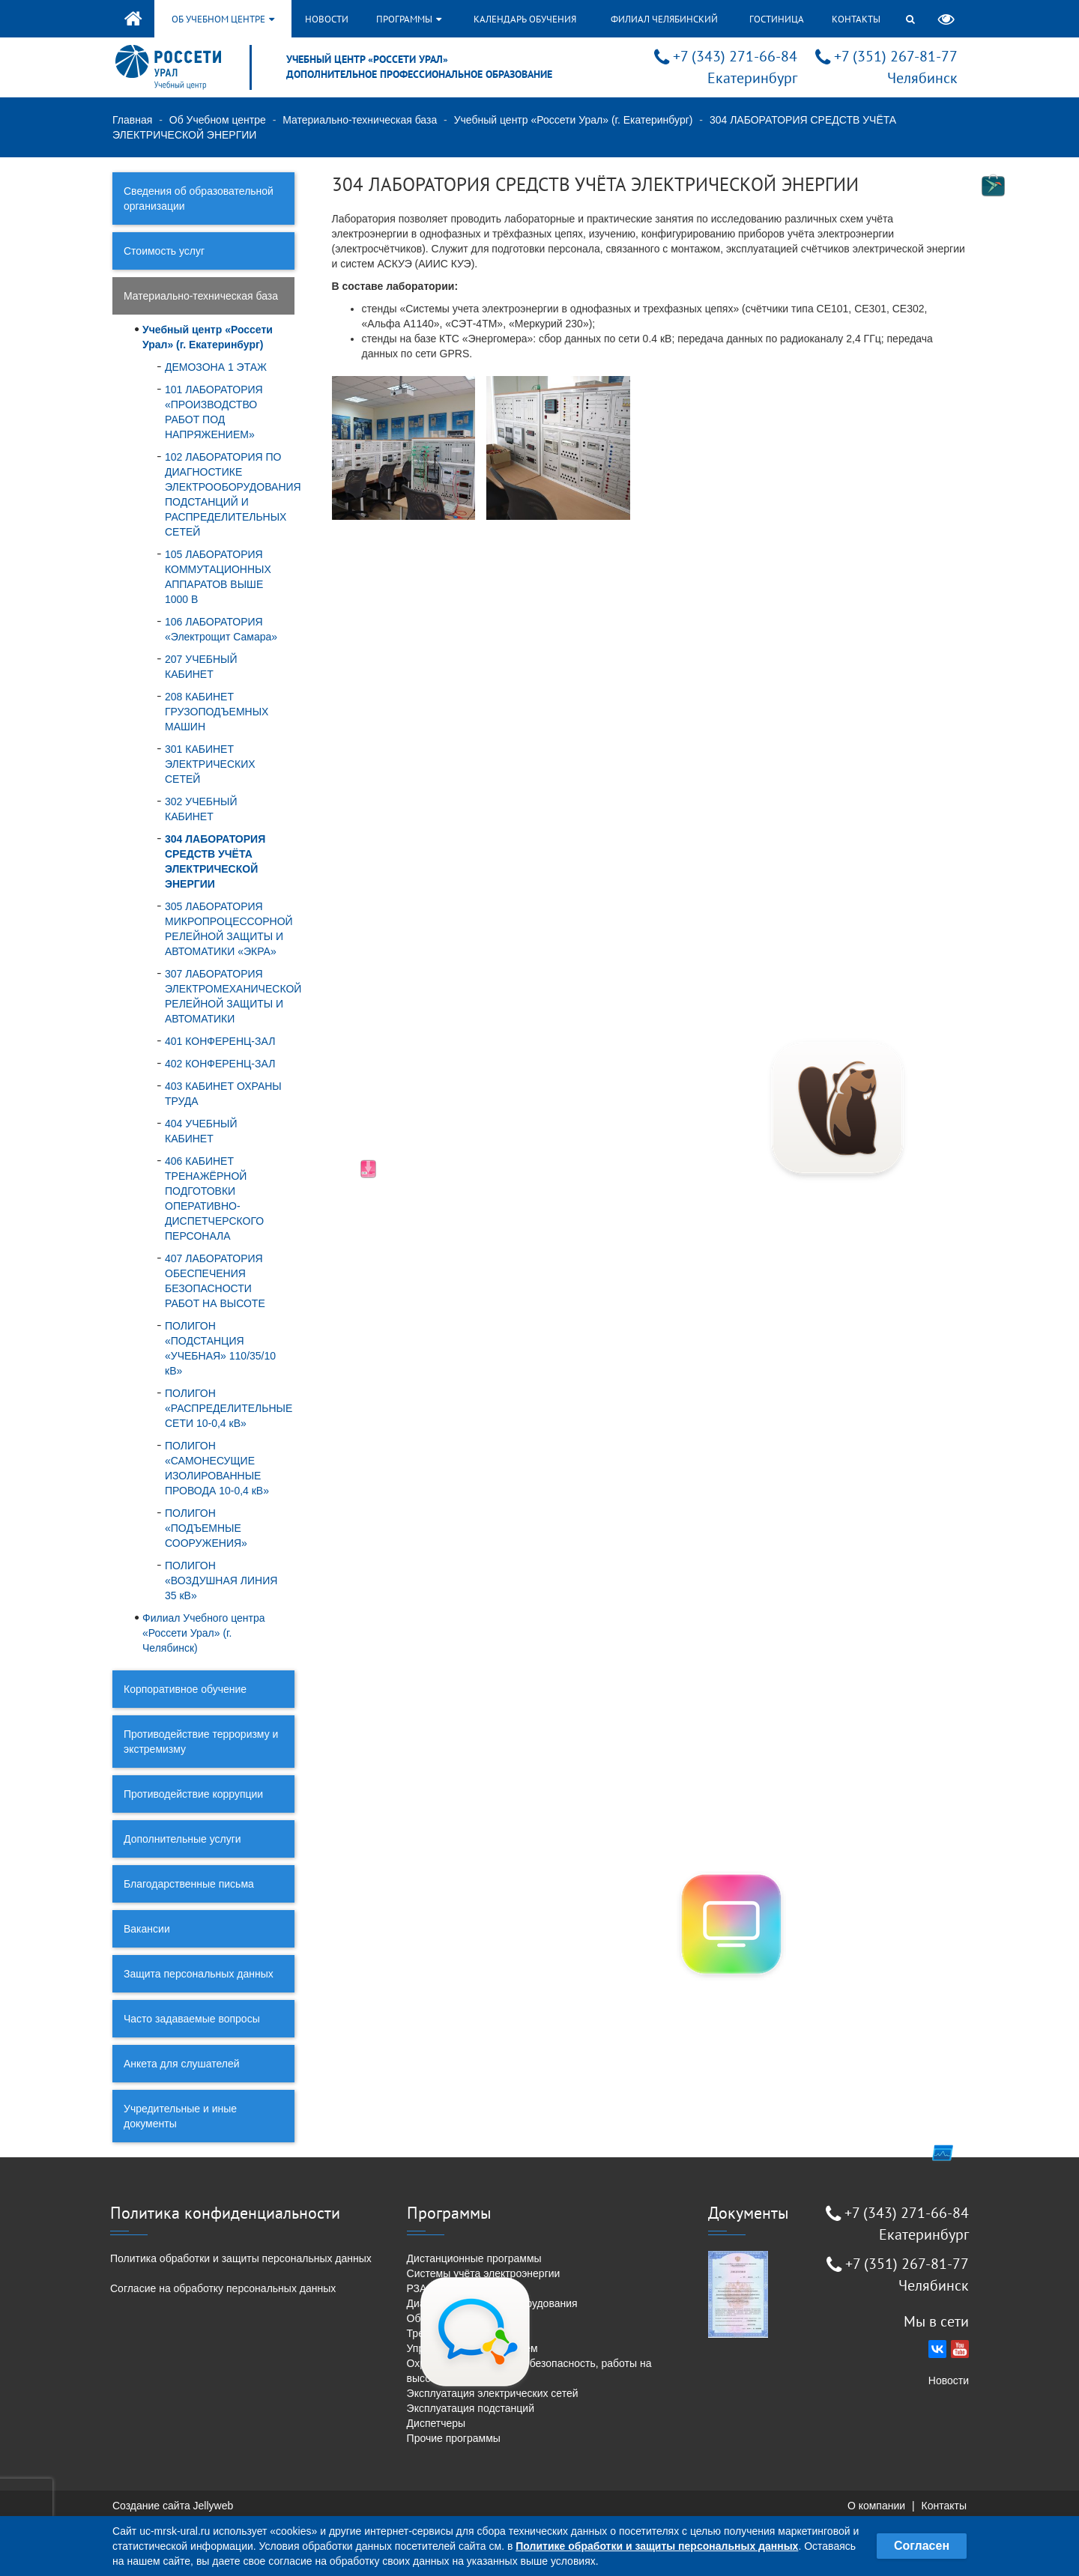  Describe the element at coordinates (993, 186) in the screenshot. I see `open the snap store to browse and install applications` at that location.